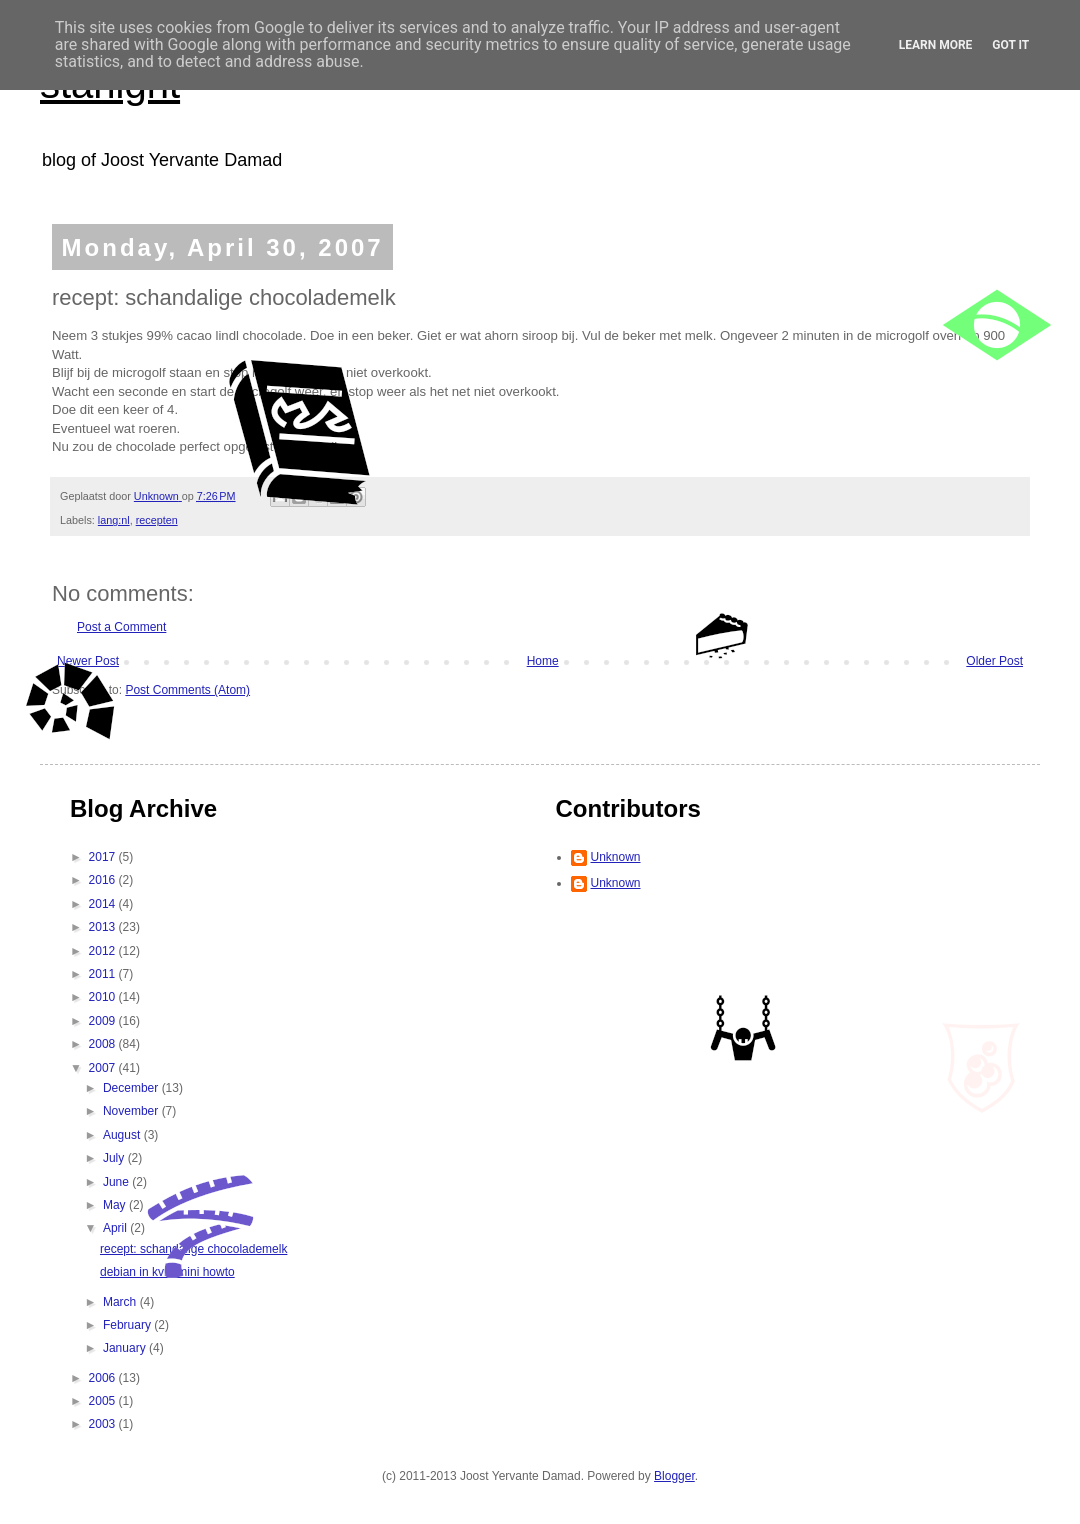 The height and width of the screenshot is (1524, 1080). Describe the element at coordinates (299, 432) in the screenshot. I see `view your library or book collection` at that location.